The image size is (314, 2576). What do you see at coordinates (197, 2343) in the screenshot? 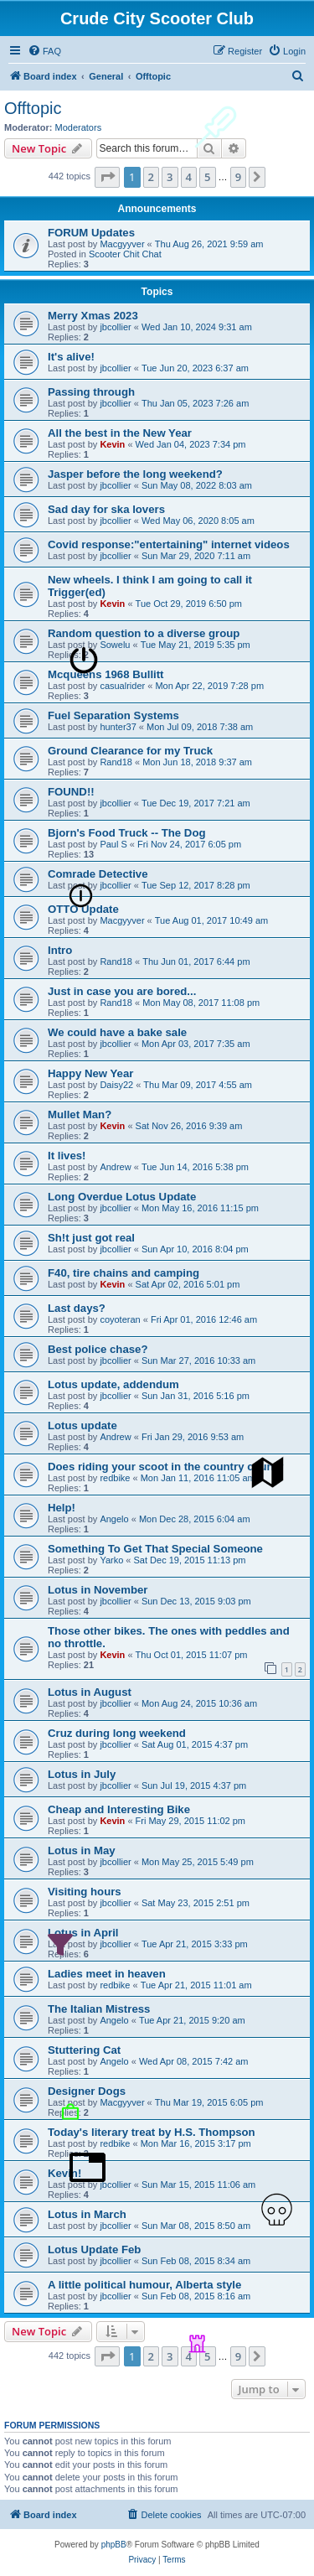
I see `access castle or fortress-themed game content` at bounding box center [197, 2343].